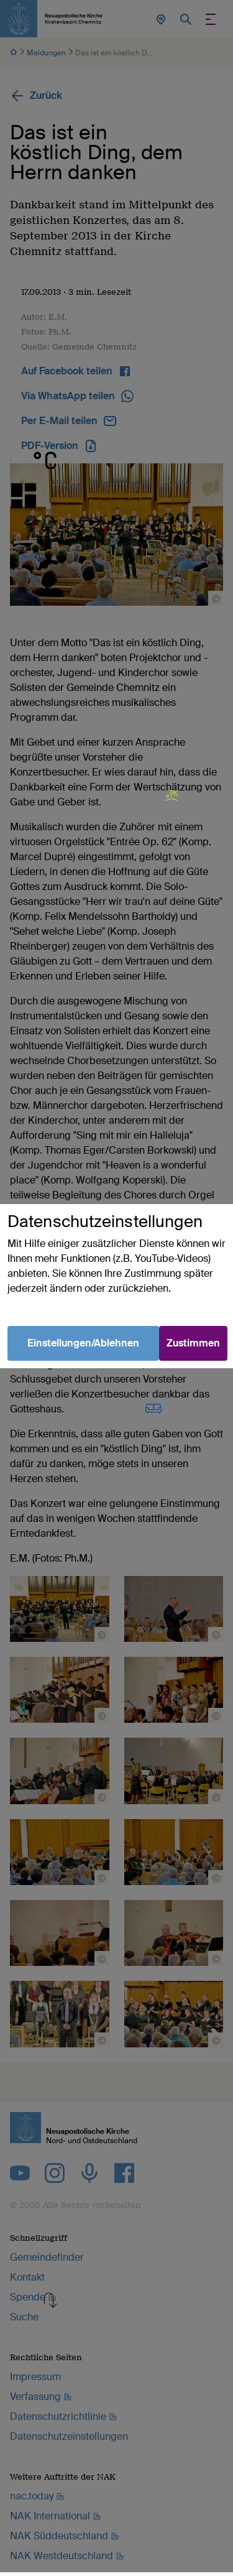  I want to click on access the main dashboard, so click(24, 496).